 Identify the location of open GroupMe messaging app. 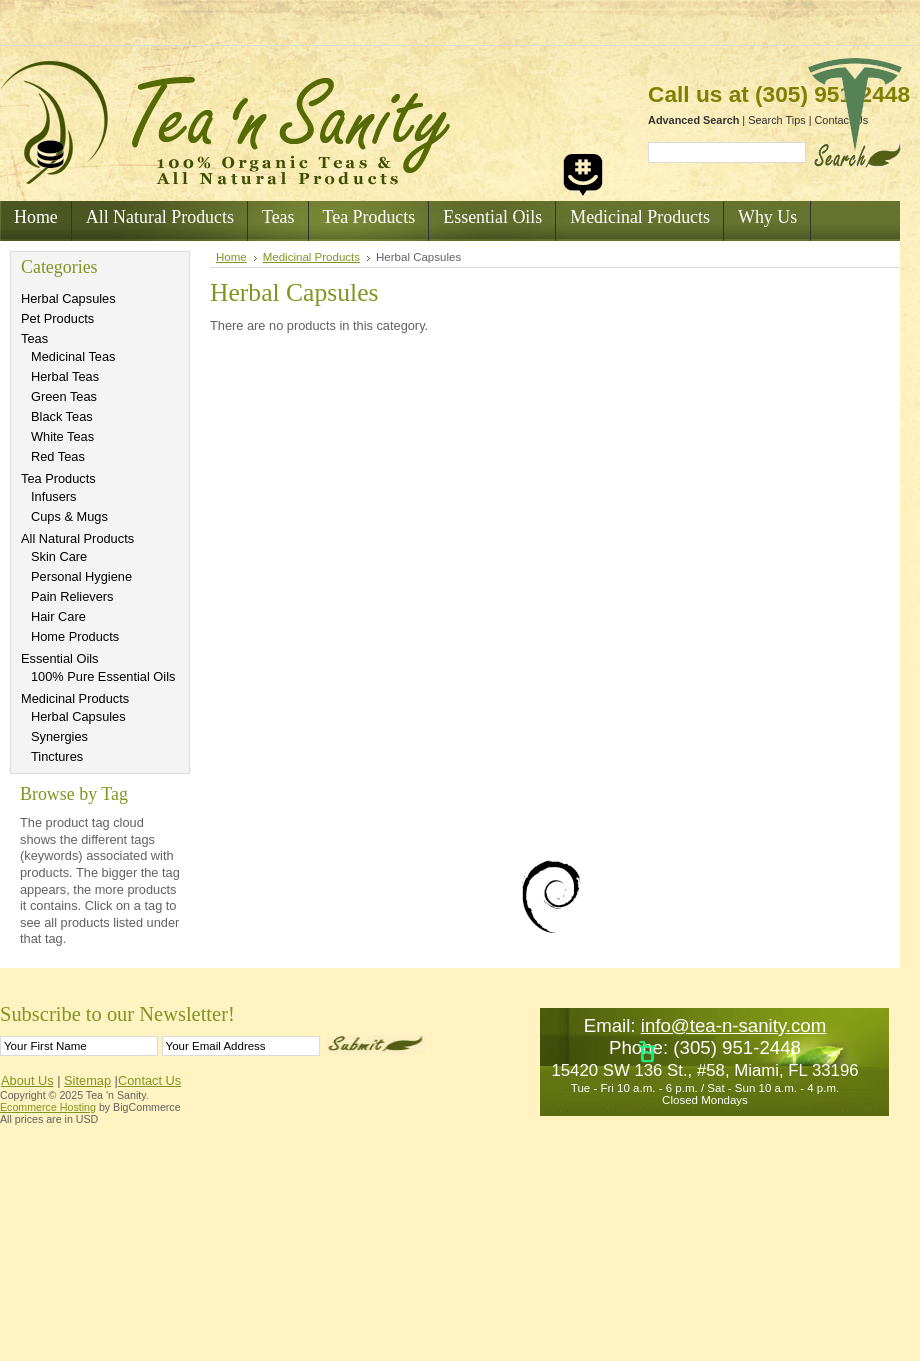
(583, 175).